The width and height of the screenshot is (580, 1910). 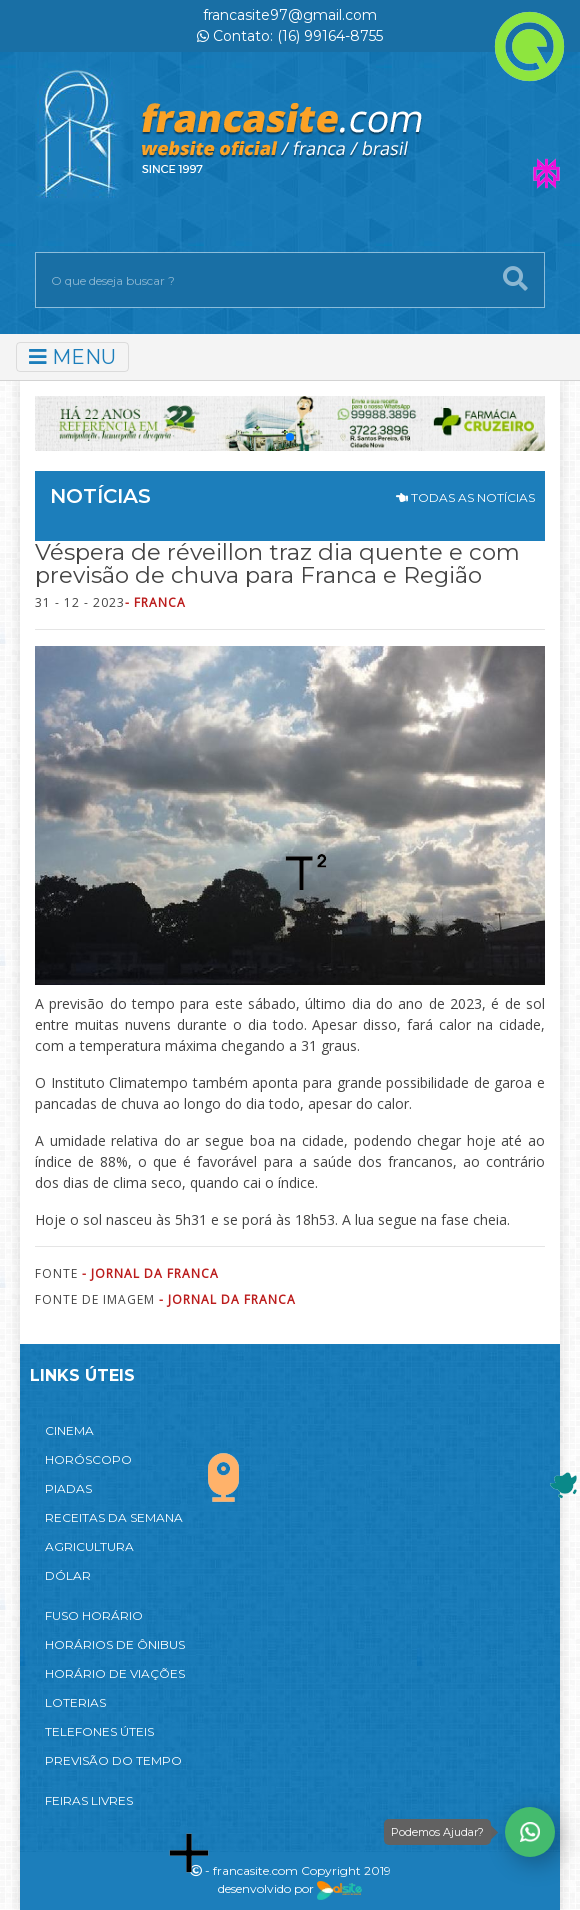 What do you see at coordinates (223, 1477) in the screenshot?
I see `enable webcam or video camera` at bounding box center [223, 1477].